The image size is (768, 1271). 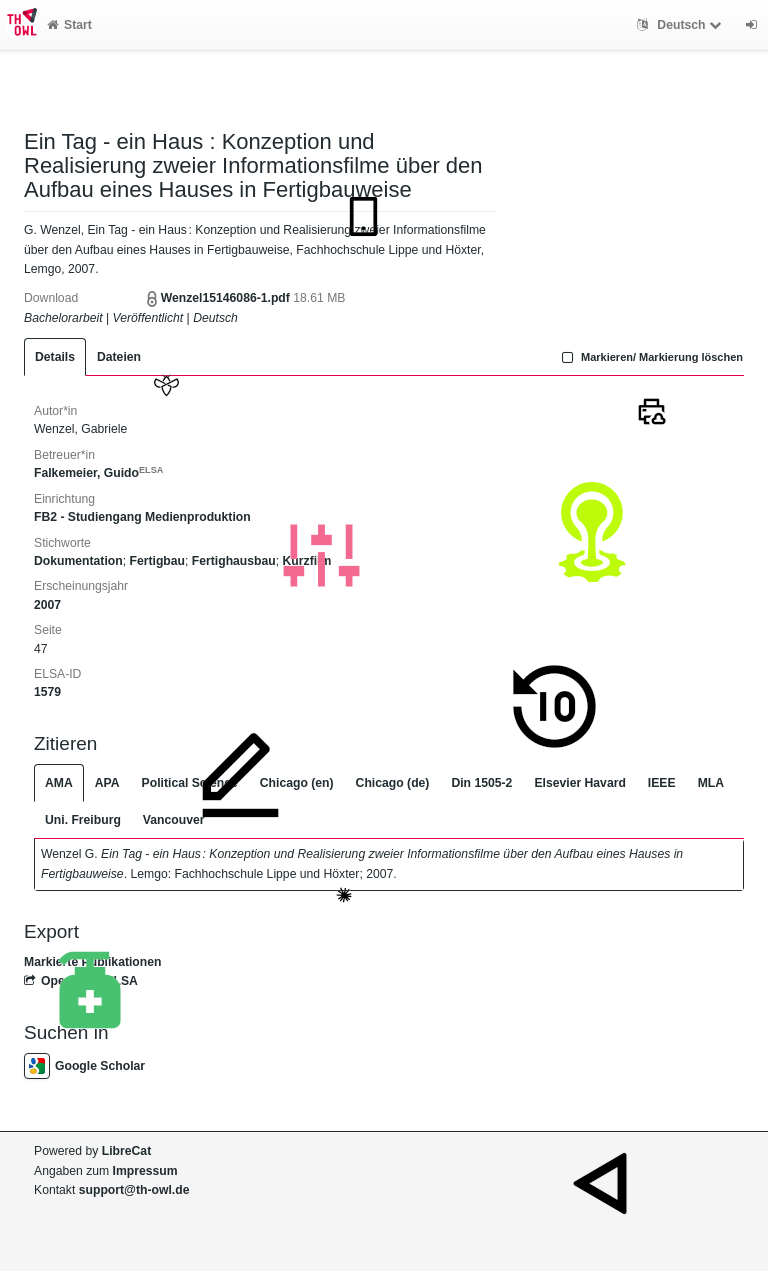 What do you see at coordinates (592, 532) in the screenshot?
I see `Cloud Foundry platform logo` at bounding box center [592, 532].